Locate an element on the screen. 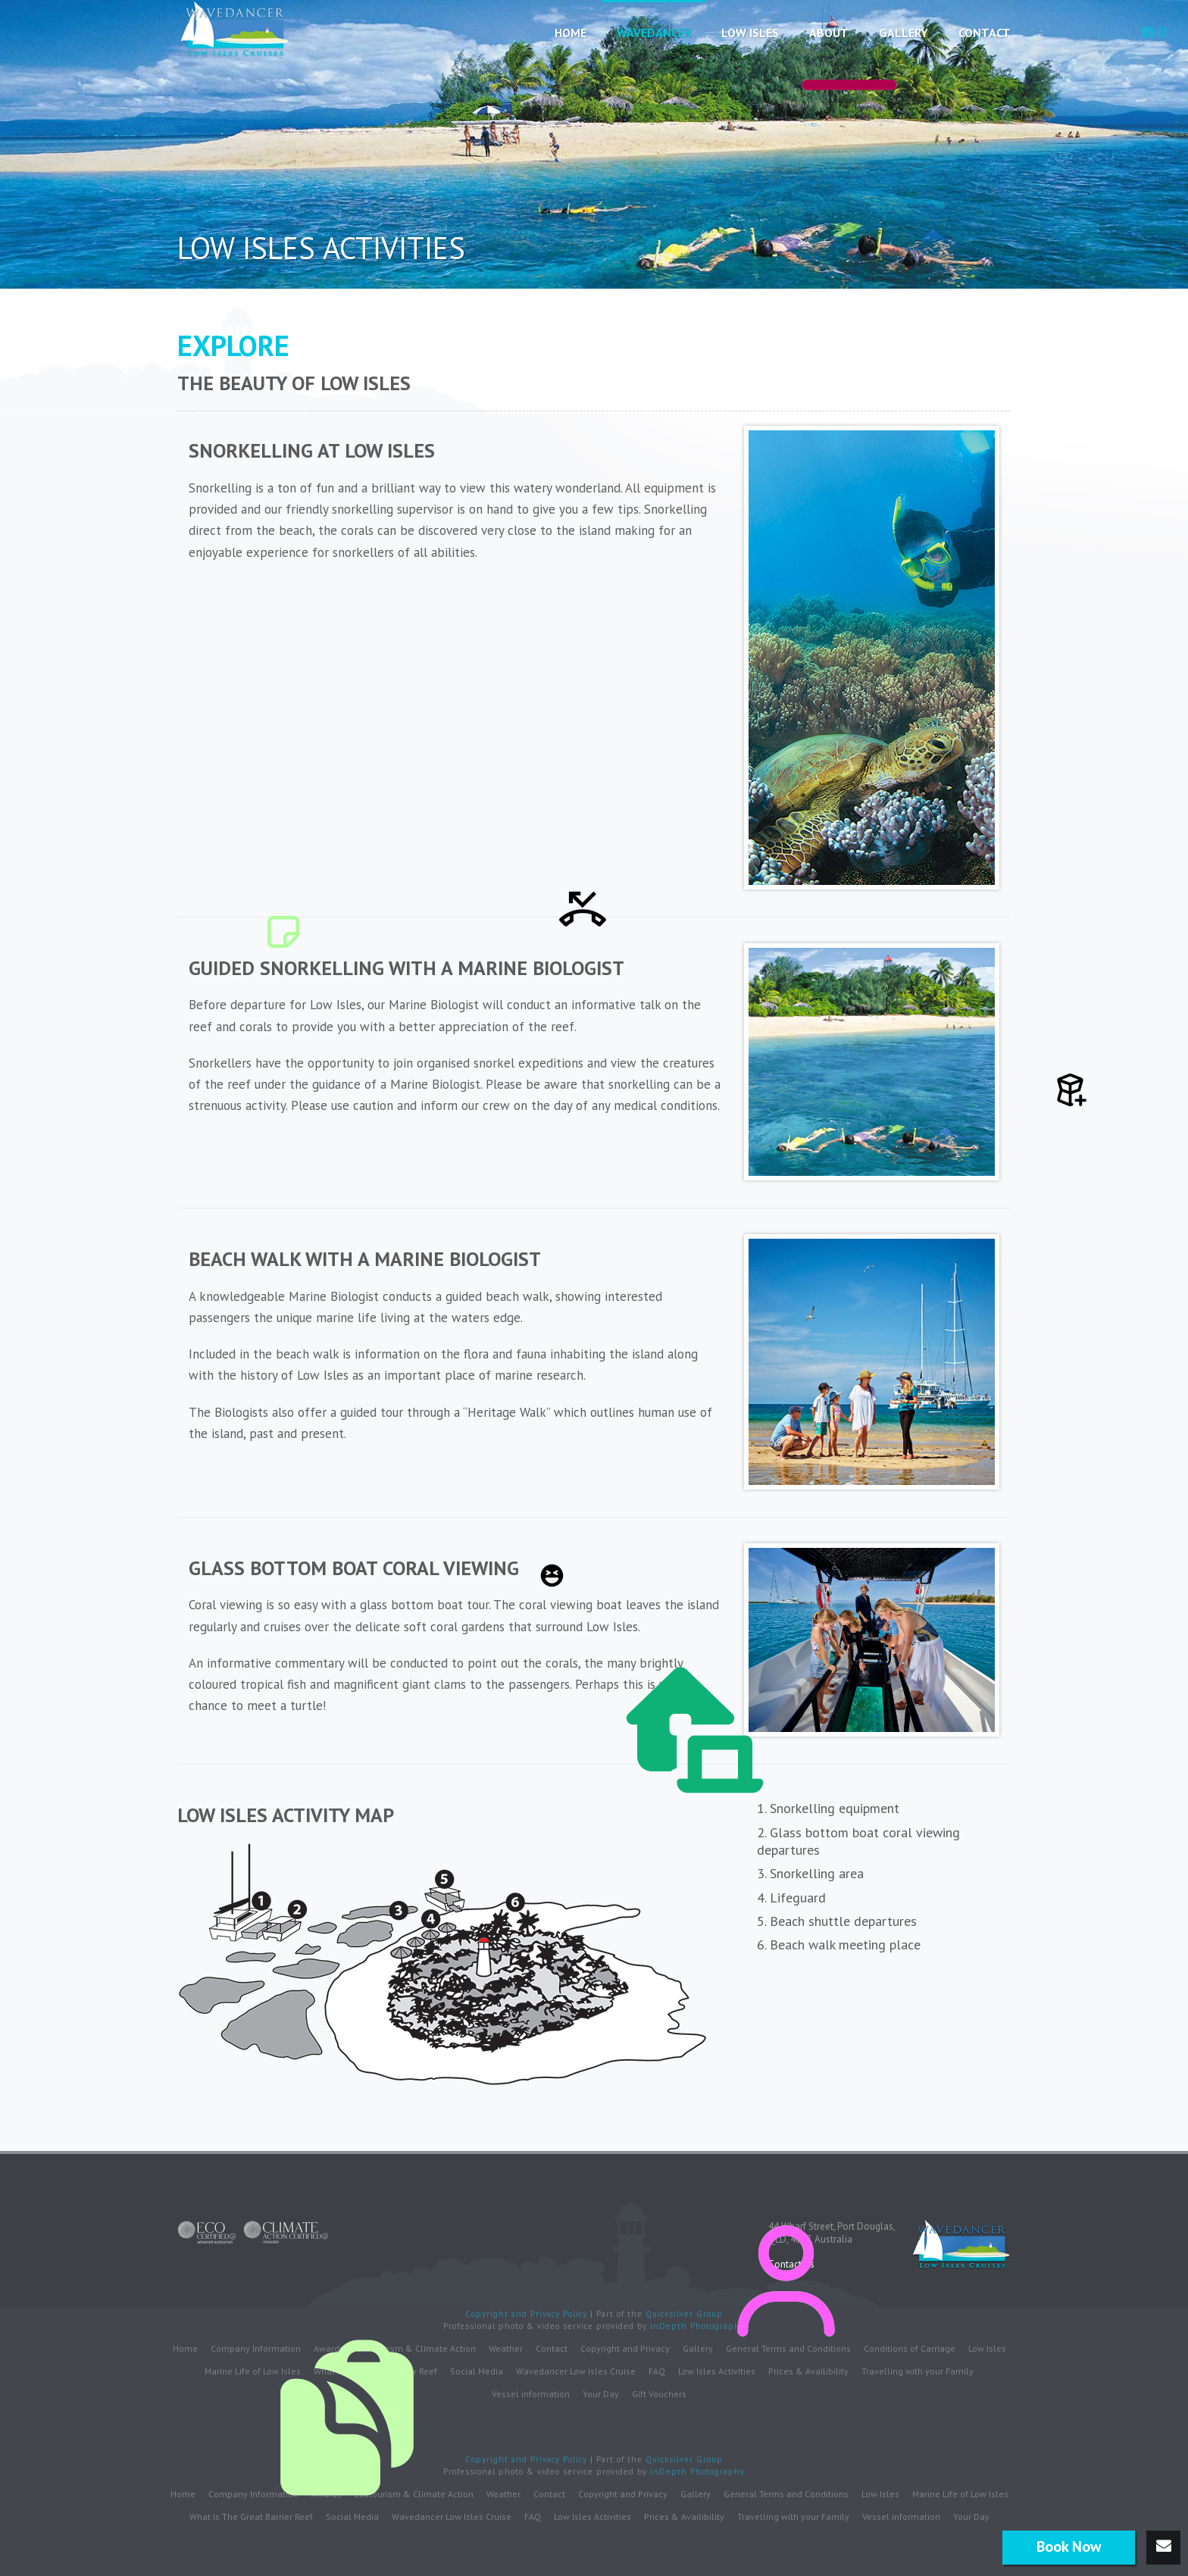  indicates a missed phone call is located at coordinates (583, 909).